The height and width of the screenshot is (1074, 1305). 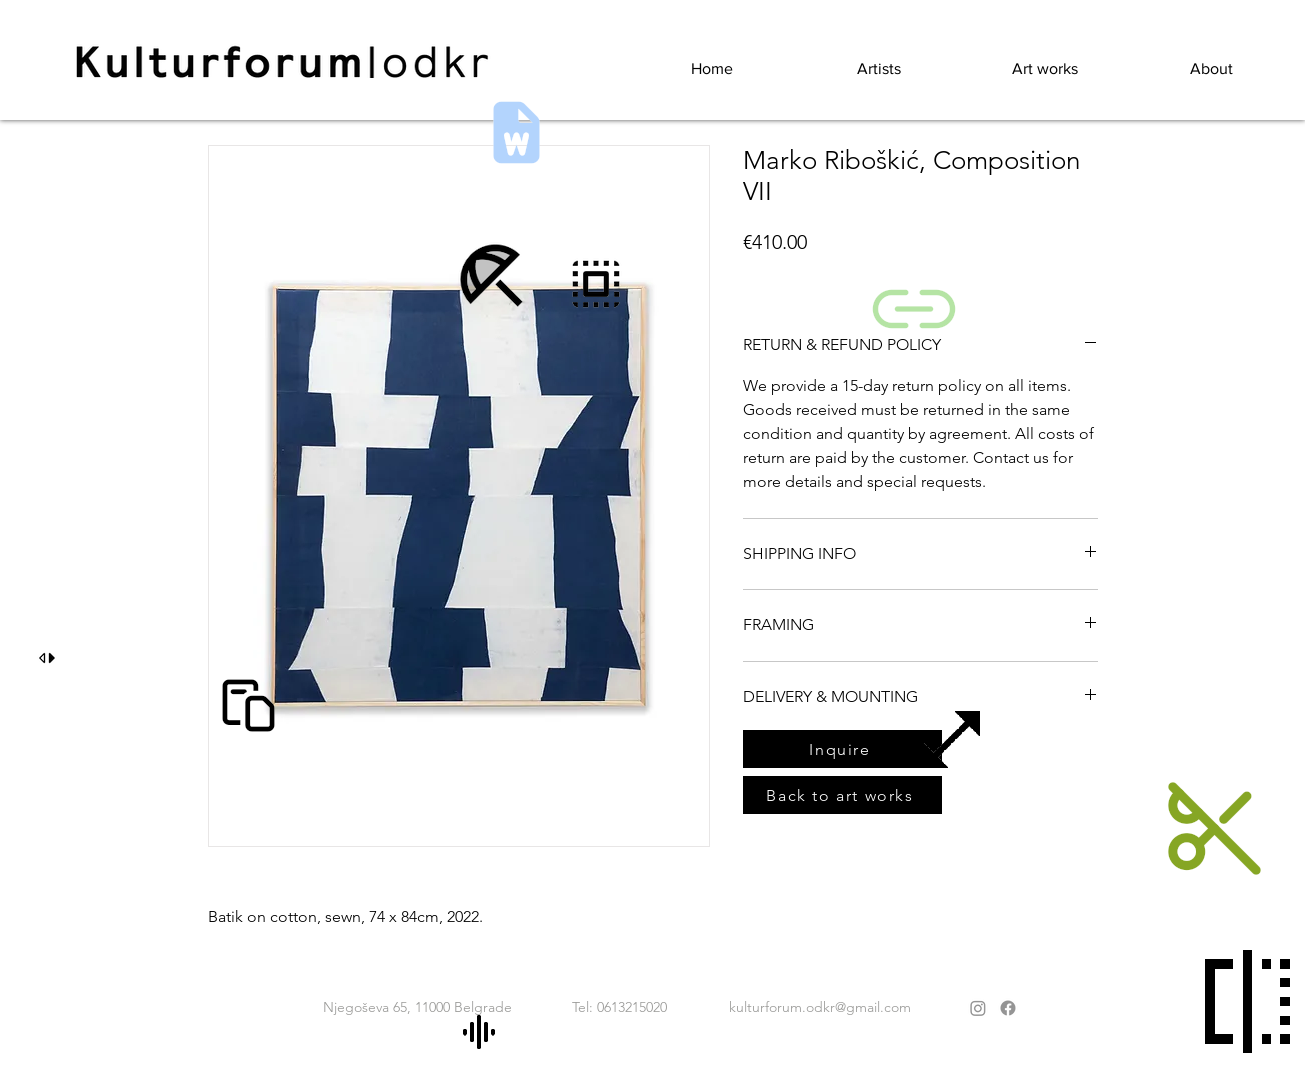 I want to click on copy file to clipboard, so click(x=248, y=705).